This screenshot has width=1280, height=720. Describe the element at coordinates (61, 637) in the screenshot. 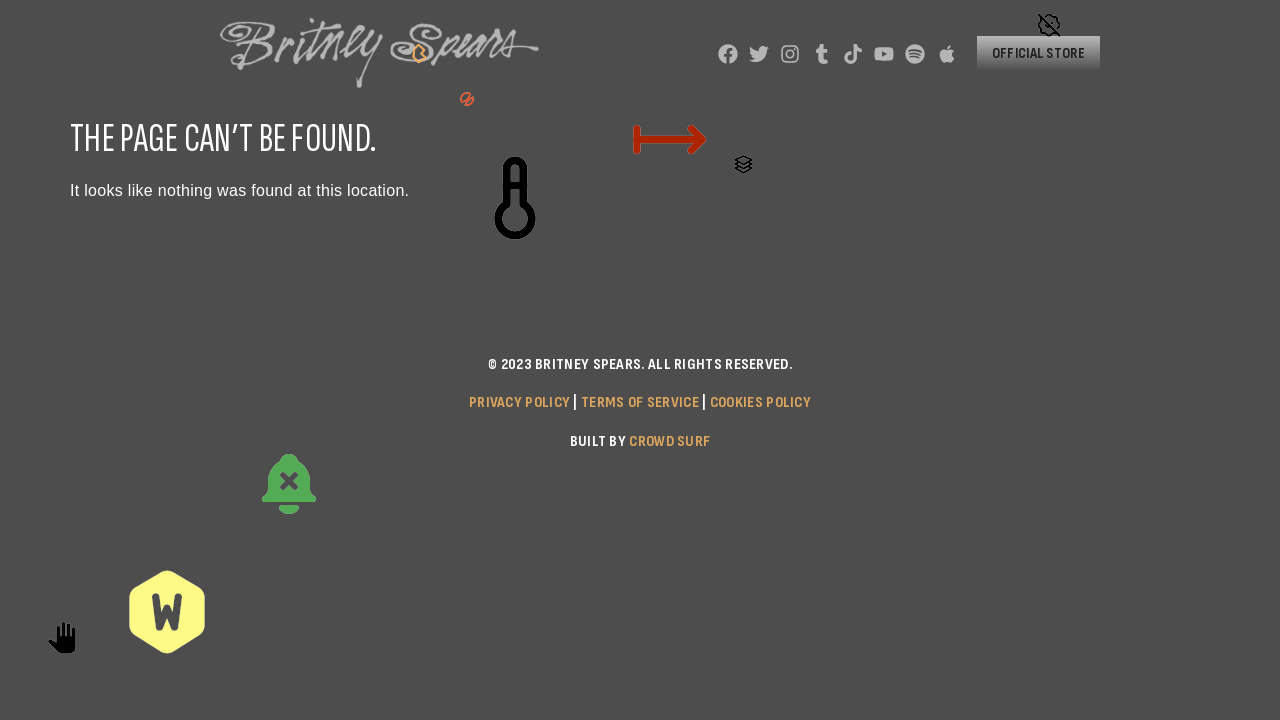

I see `stop or pause an action` at that location.